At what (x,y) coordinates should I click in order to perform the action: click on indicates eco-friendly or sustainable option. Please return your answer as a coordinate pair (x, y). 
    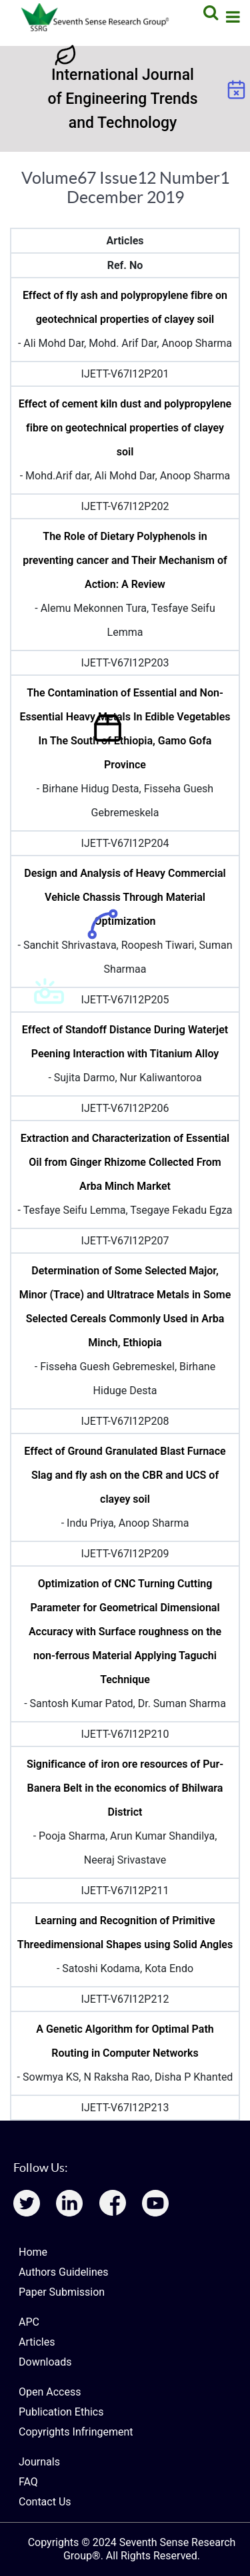
    Looking at the image, I should click on (65, 55).